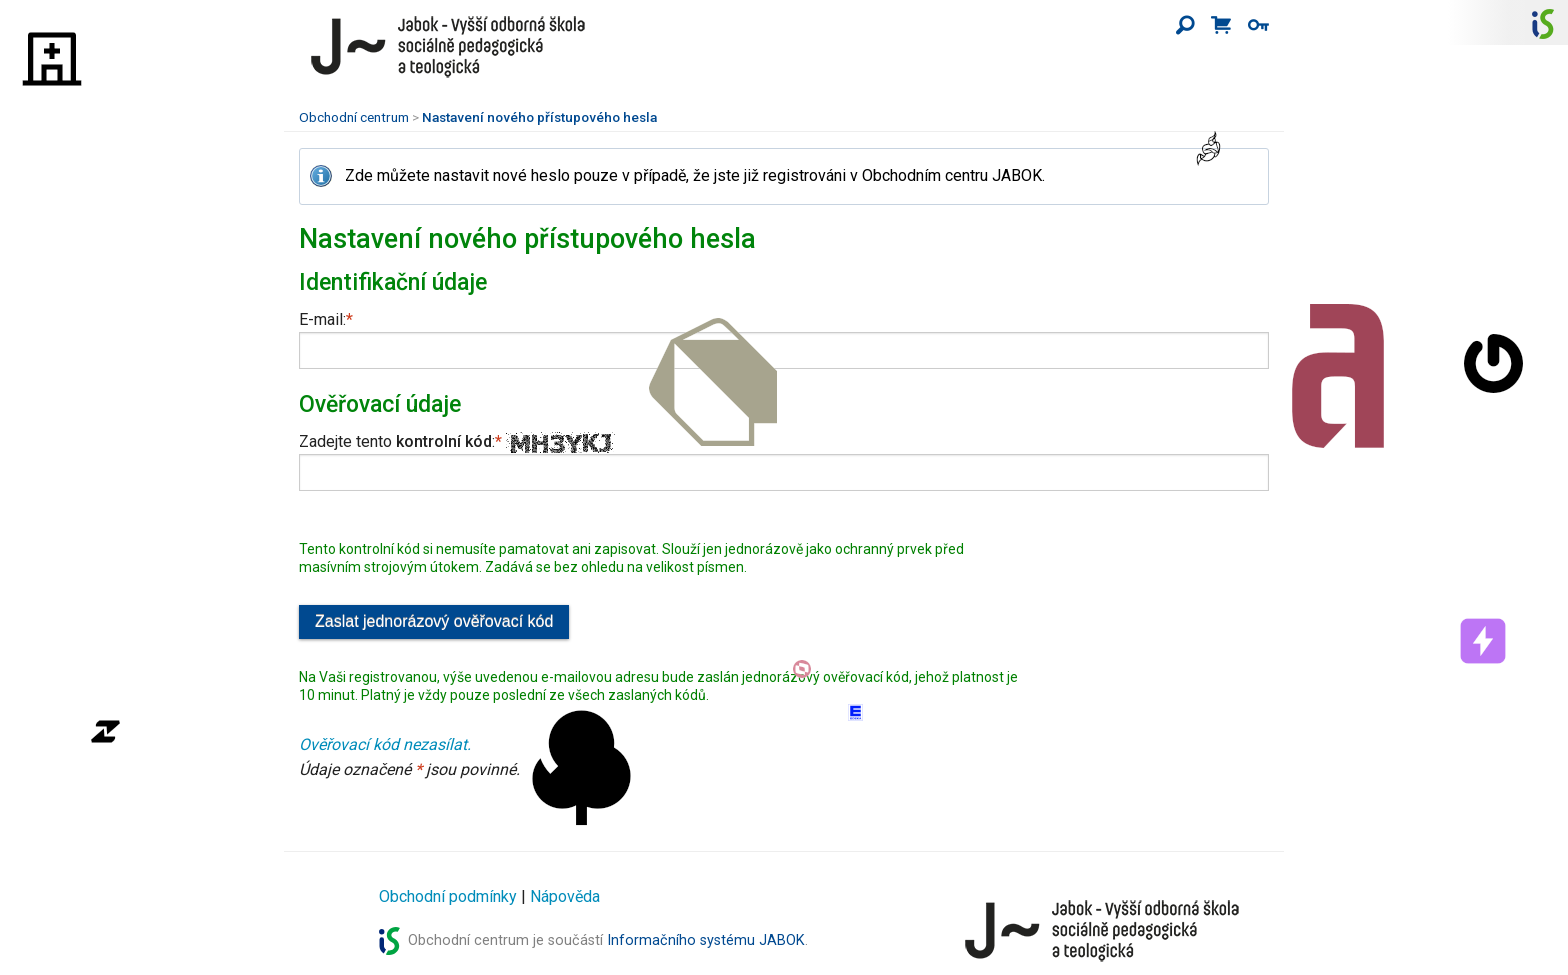  I want to click on dart programming language logo, so click(713, 382).